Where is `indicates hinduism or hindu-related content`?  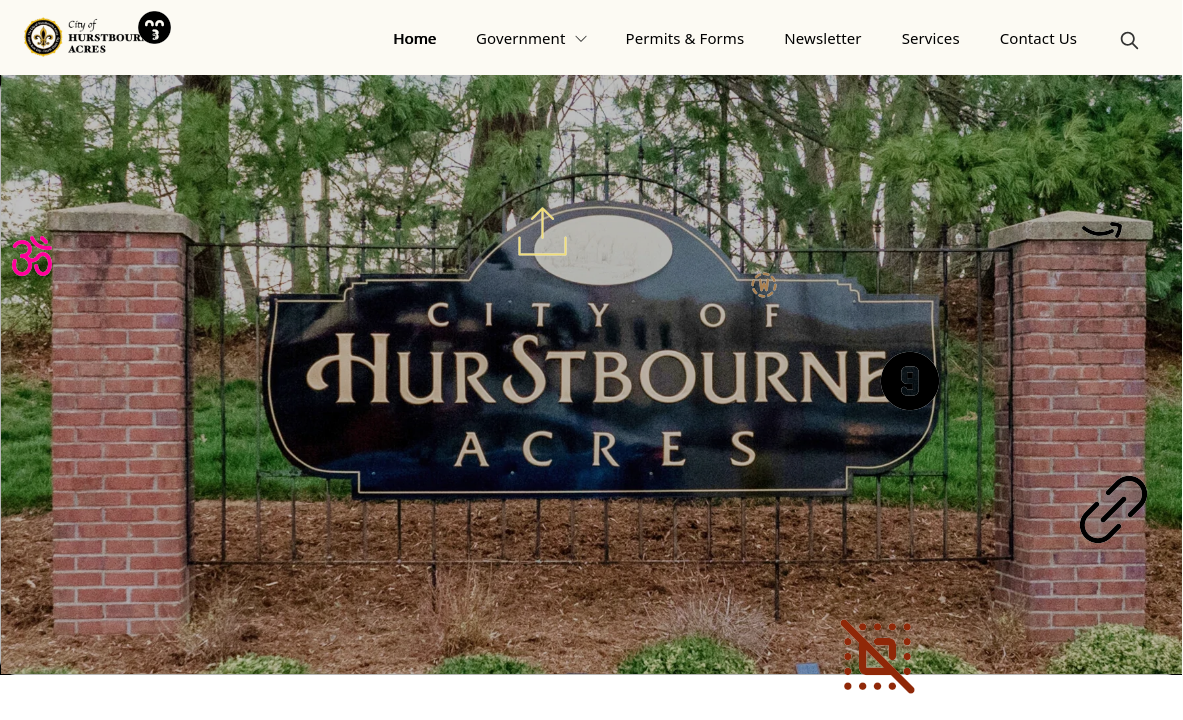 indicates hinduism or hindu-related content is located at coordinates (32, 256).